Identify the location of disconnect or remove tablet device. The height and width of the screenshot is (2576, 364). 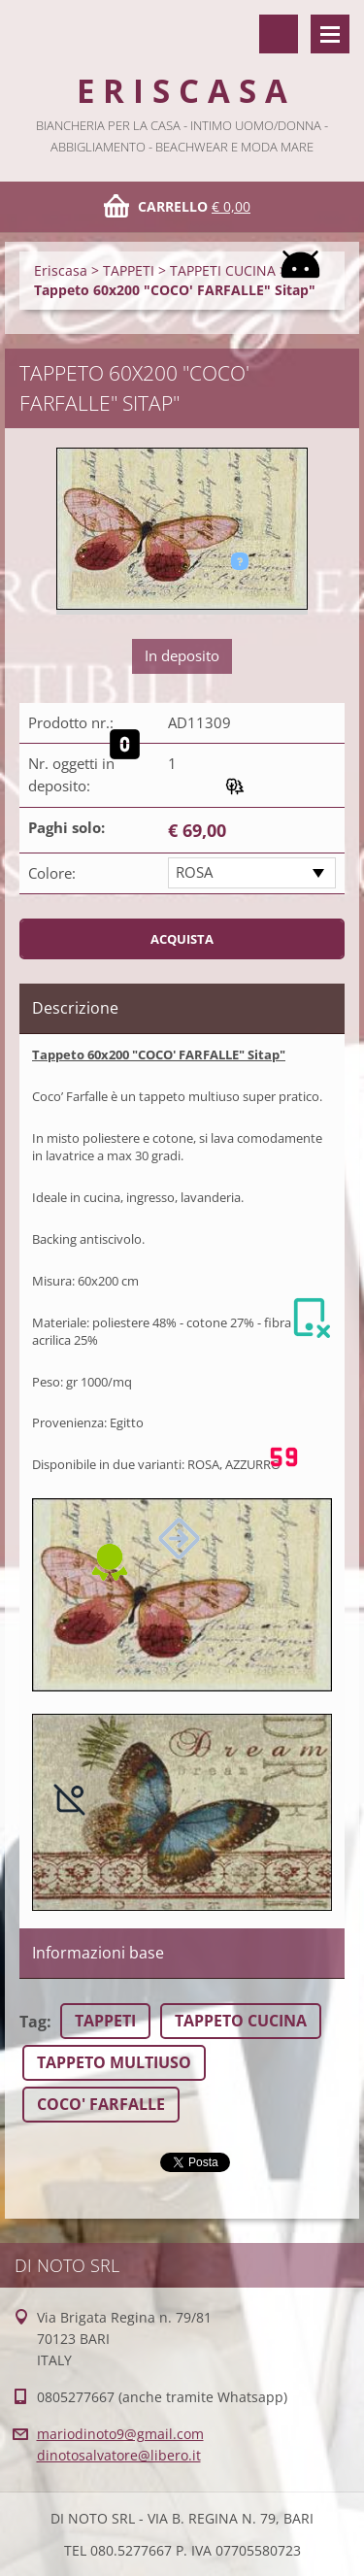
(309, 1317).